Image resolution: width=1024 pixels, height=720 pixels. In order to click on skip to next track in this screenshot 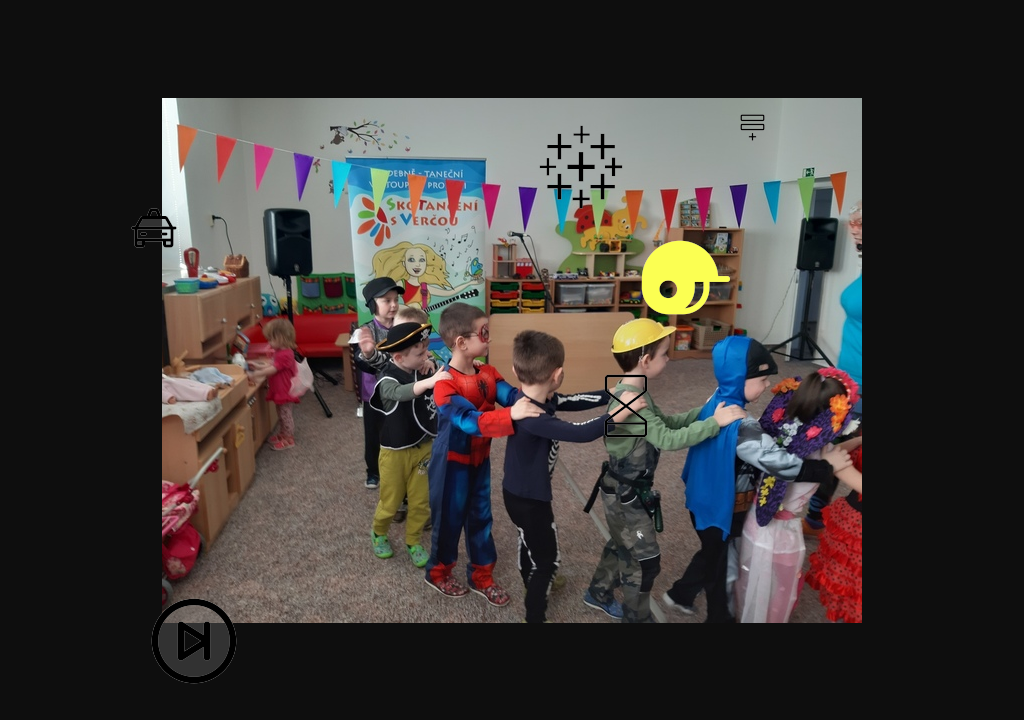, I will do `click(194, 641)`.